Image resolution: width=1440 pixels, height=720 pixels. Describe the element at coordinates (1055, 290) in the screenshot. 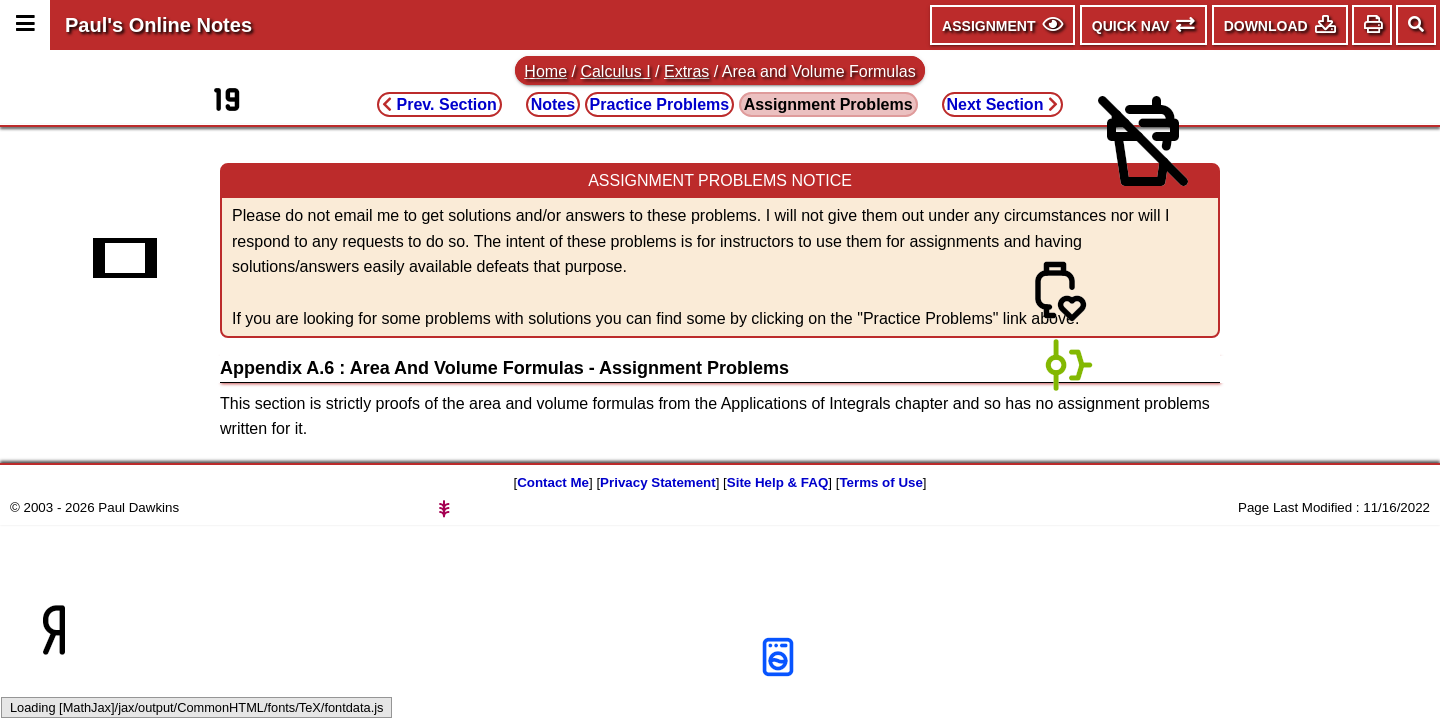

I see `view heart rate data on smartwatch` at that location.